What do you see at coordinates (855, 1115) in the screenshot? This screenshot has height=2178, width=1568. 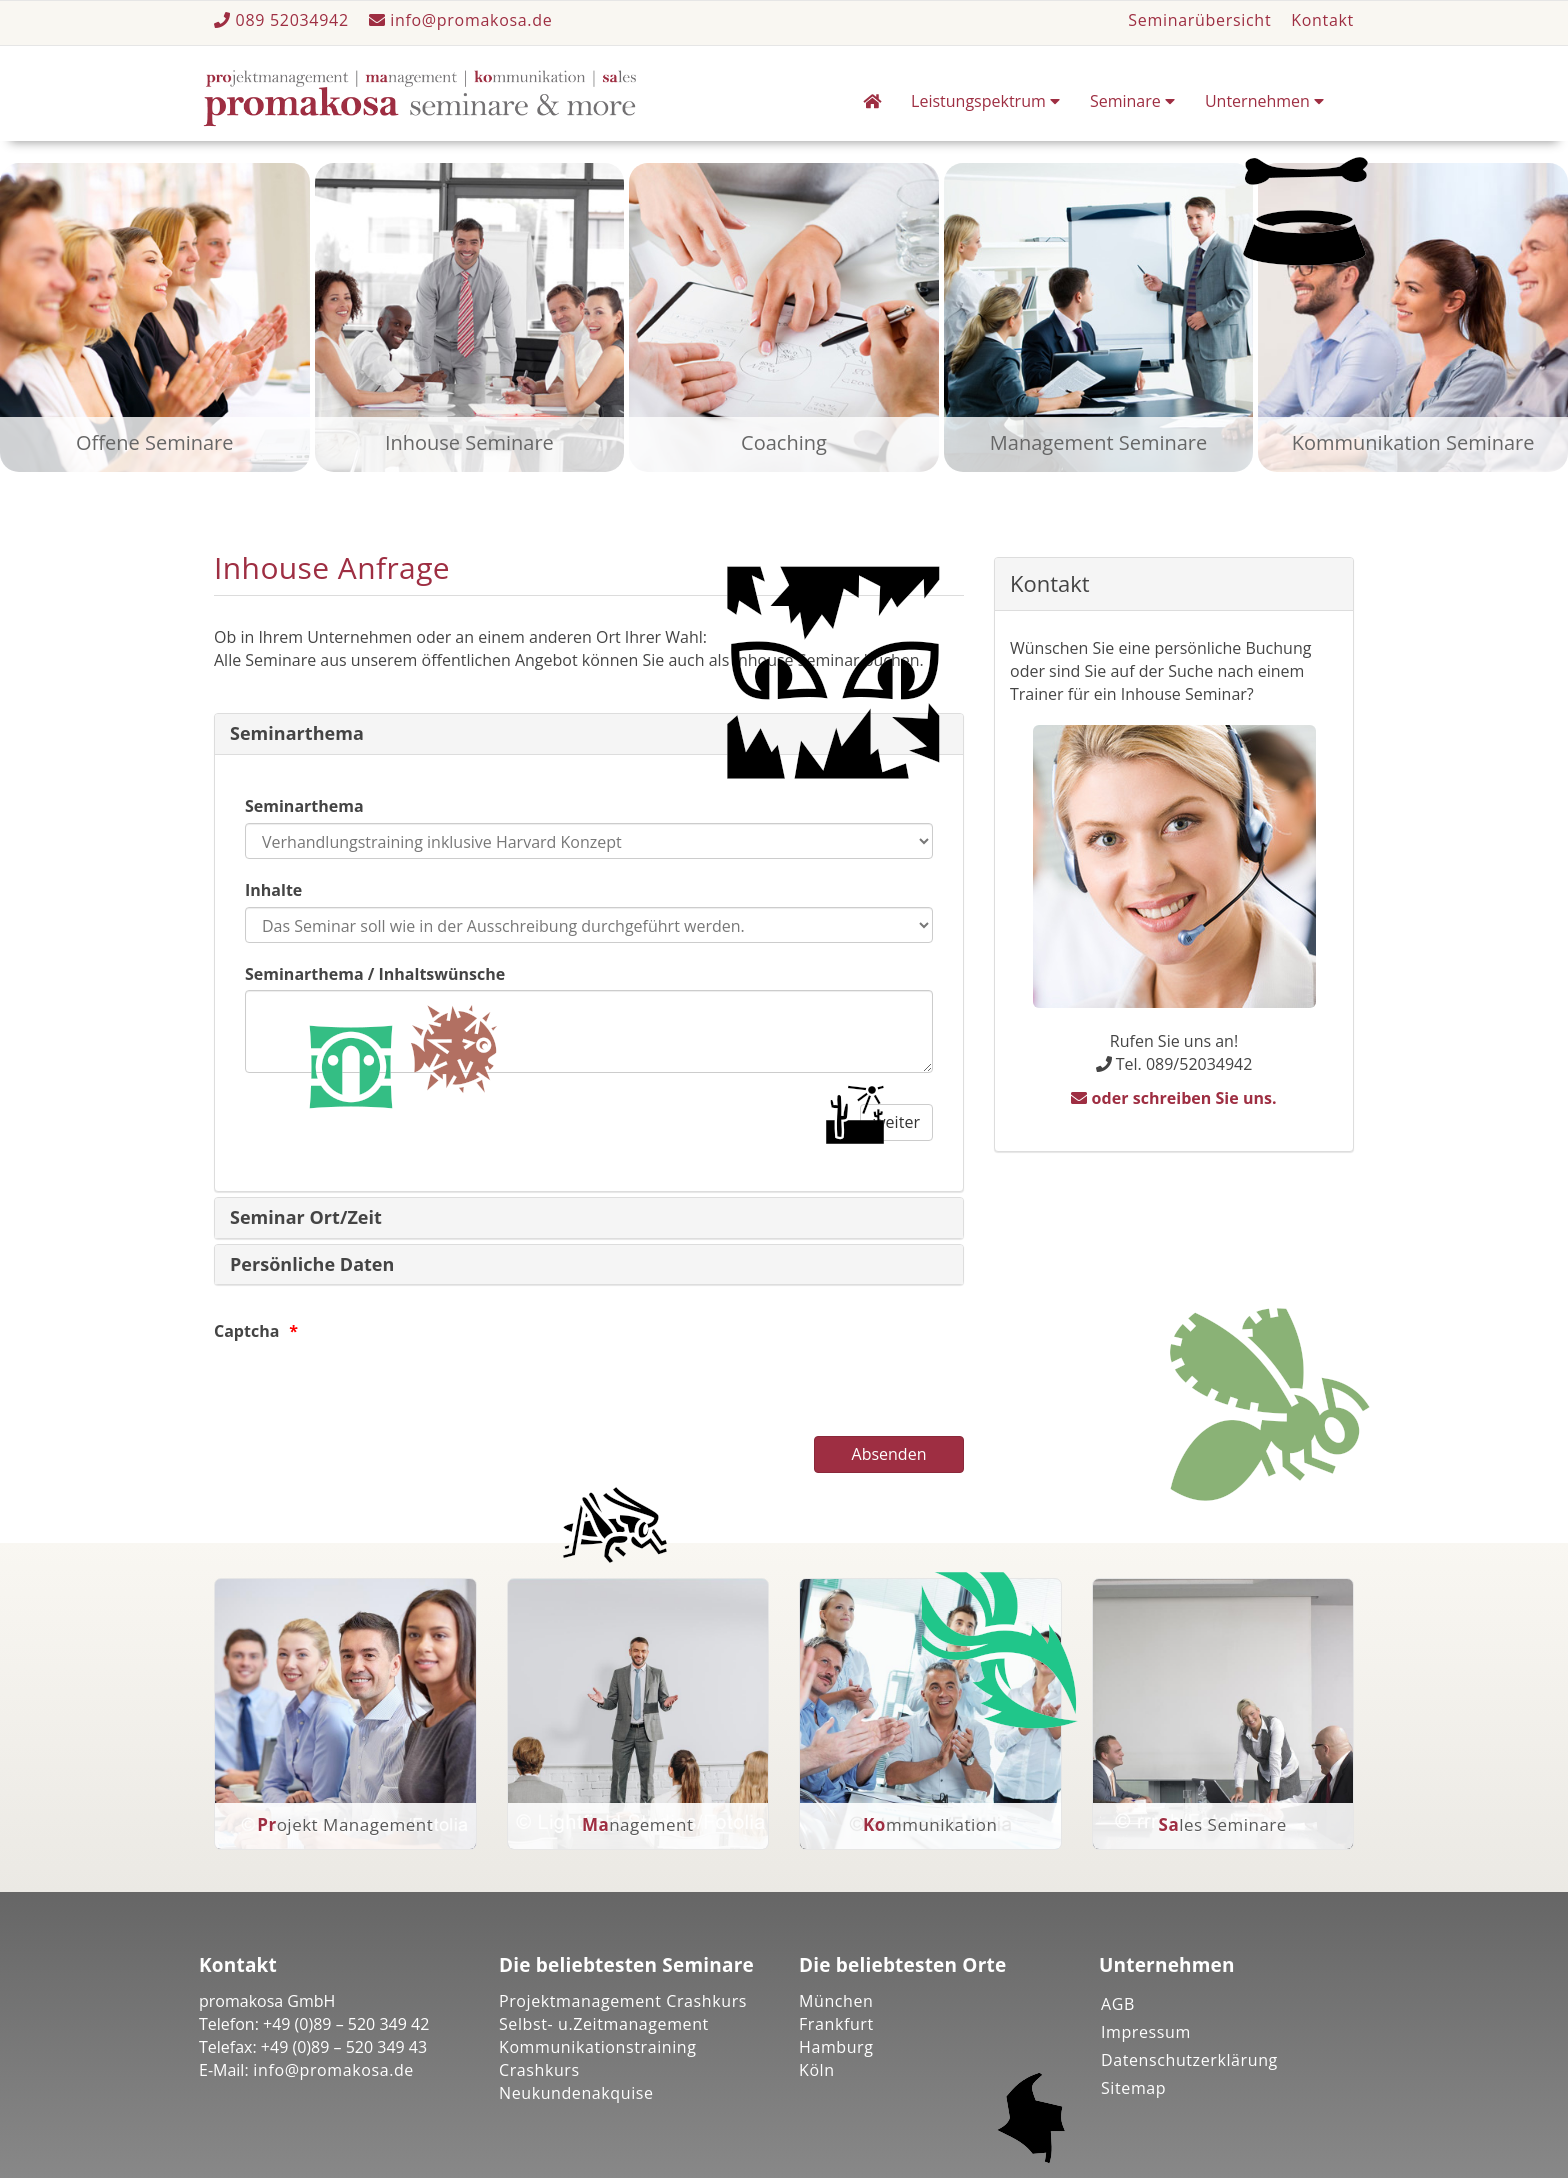 I see `indicates desert or arid climate zone` at bounding box center [855, 1115].